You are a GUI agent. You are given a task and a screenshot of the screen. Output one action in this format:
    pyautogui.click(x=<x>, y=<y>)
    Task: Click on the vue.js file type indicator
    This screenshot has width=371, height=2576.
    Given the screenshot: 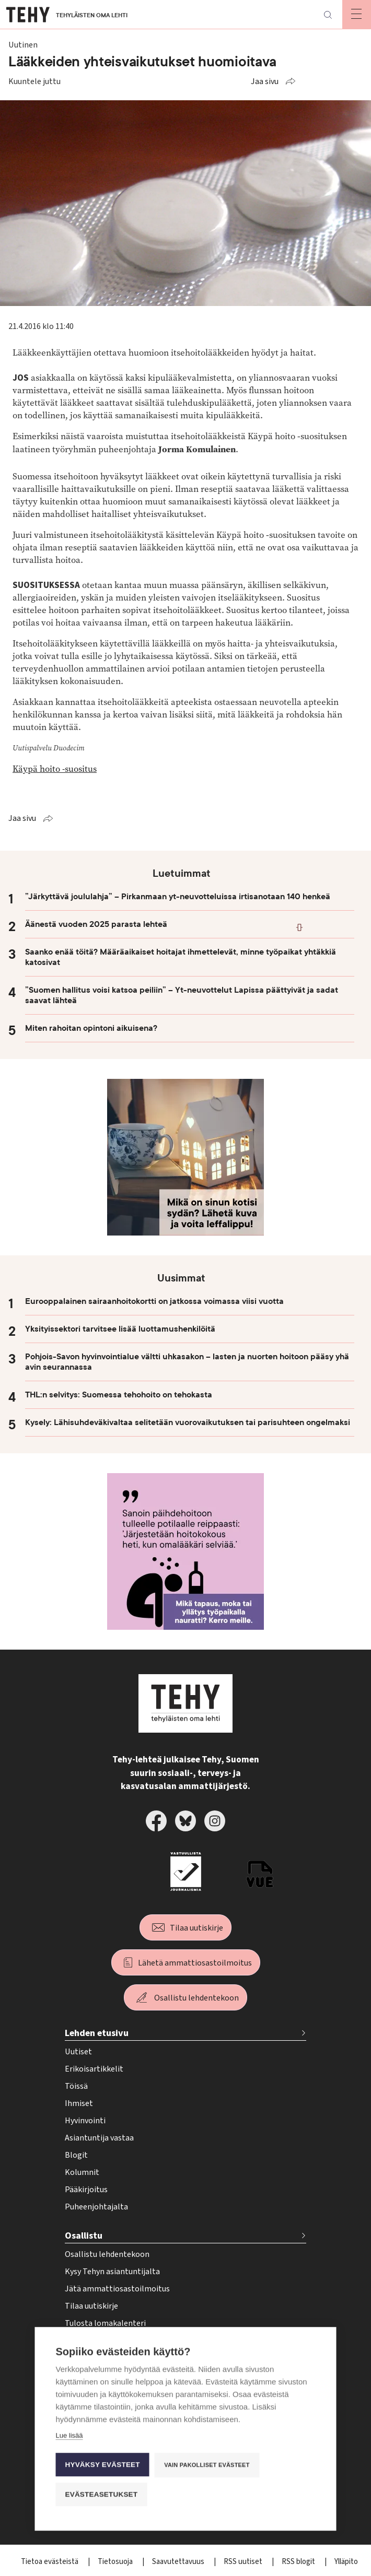 What is the action you would take?
    pyautogui.click(x=260, y=1875)
    